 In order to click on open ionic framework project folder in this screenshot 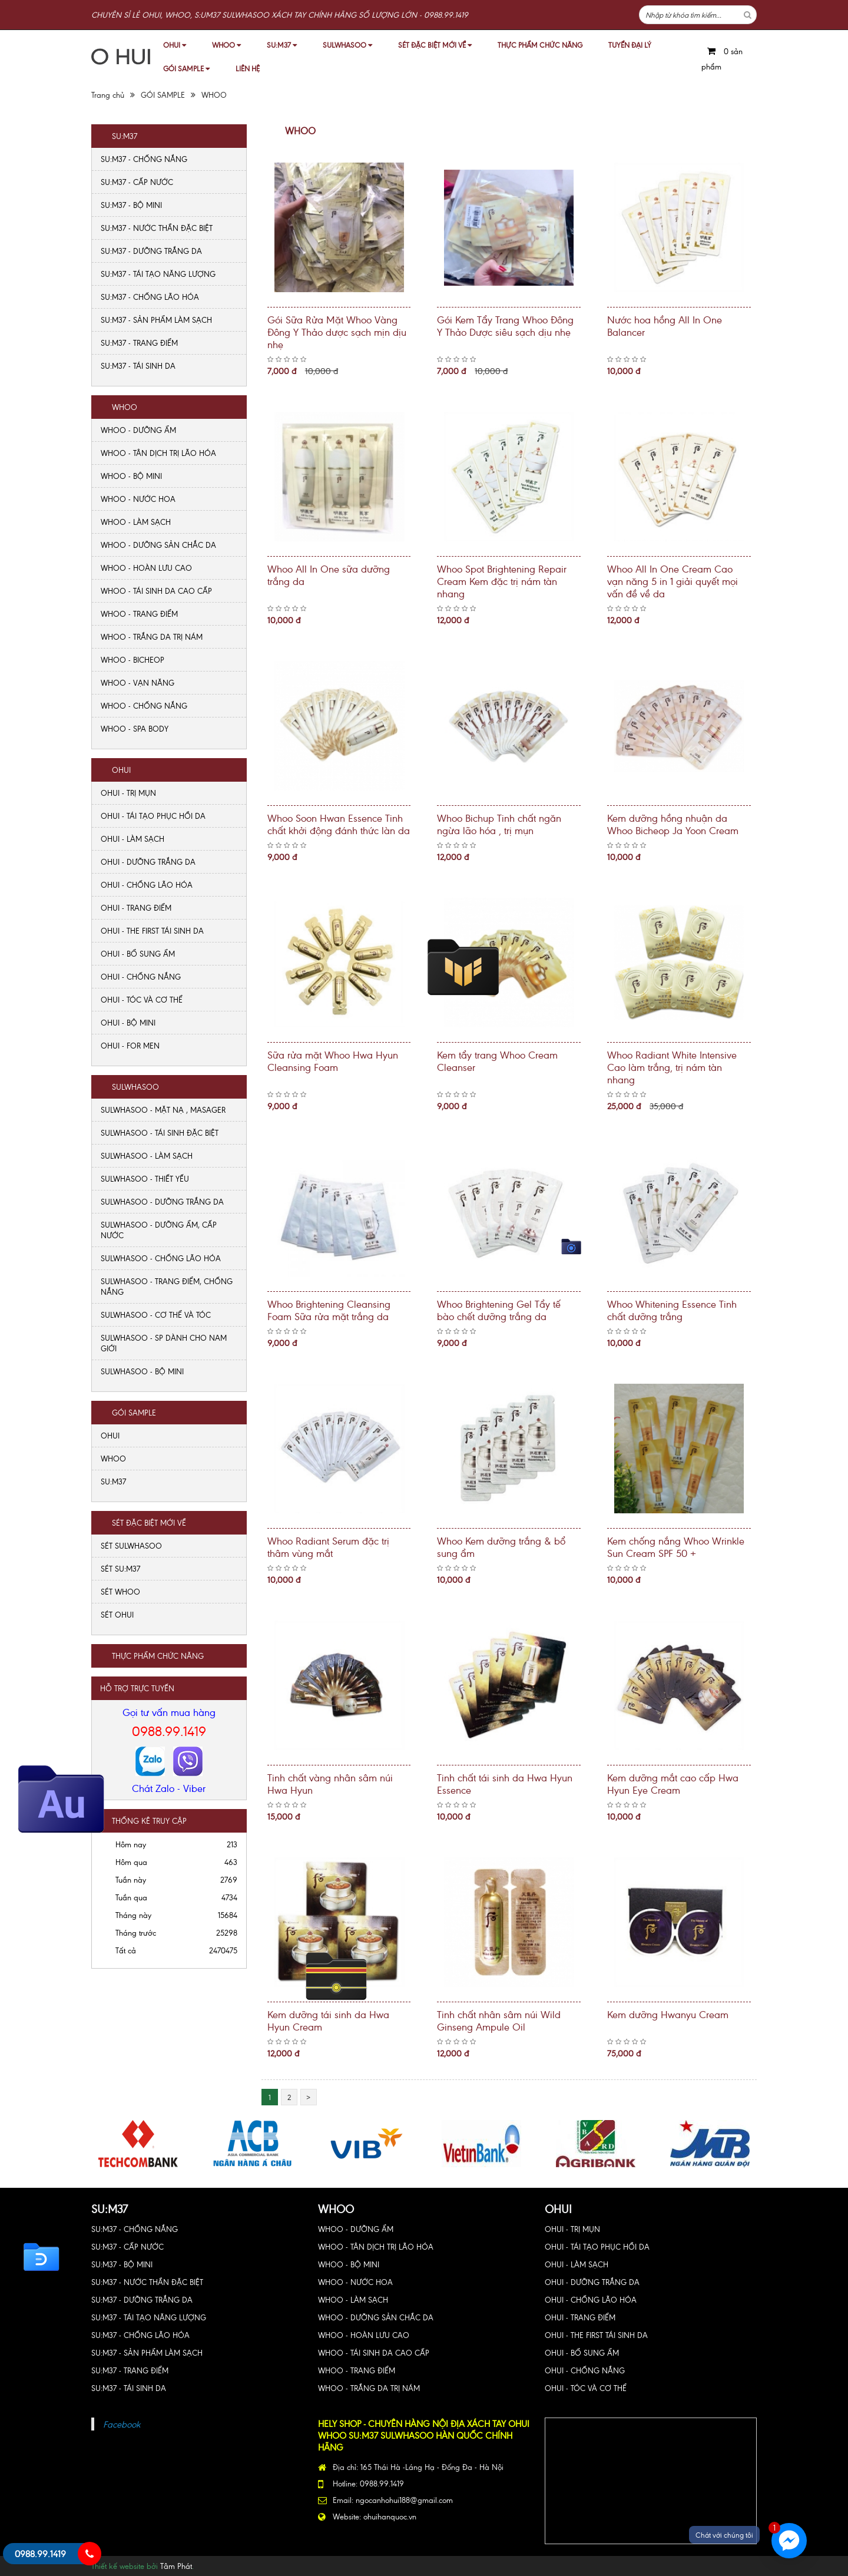, I will do `click(571, 1247)`.